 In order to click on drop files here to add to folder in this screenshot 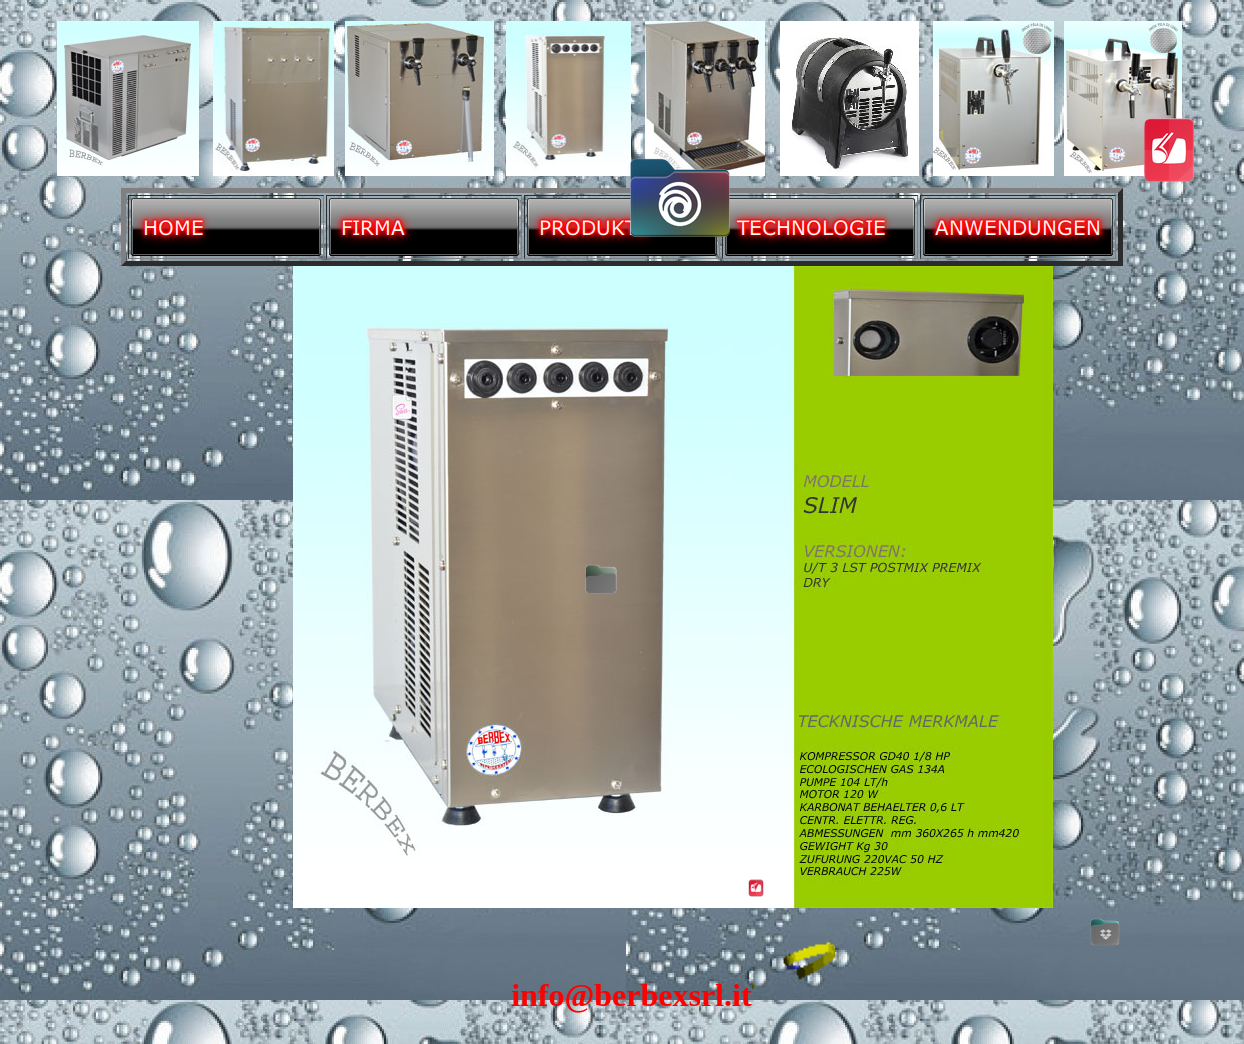, I will do `click(601, 579)`.